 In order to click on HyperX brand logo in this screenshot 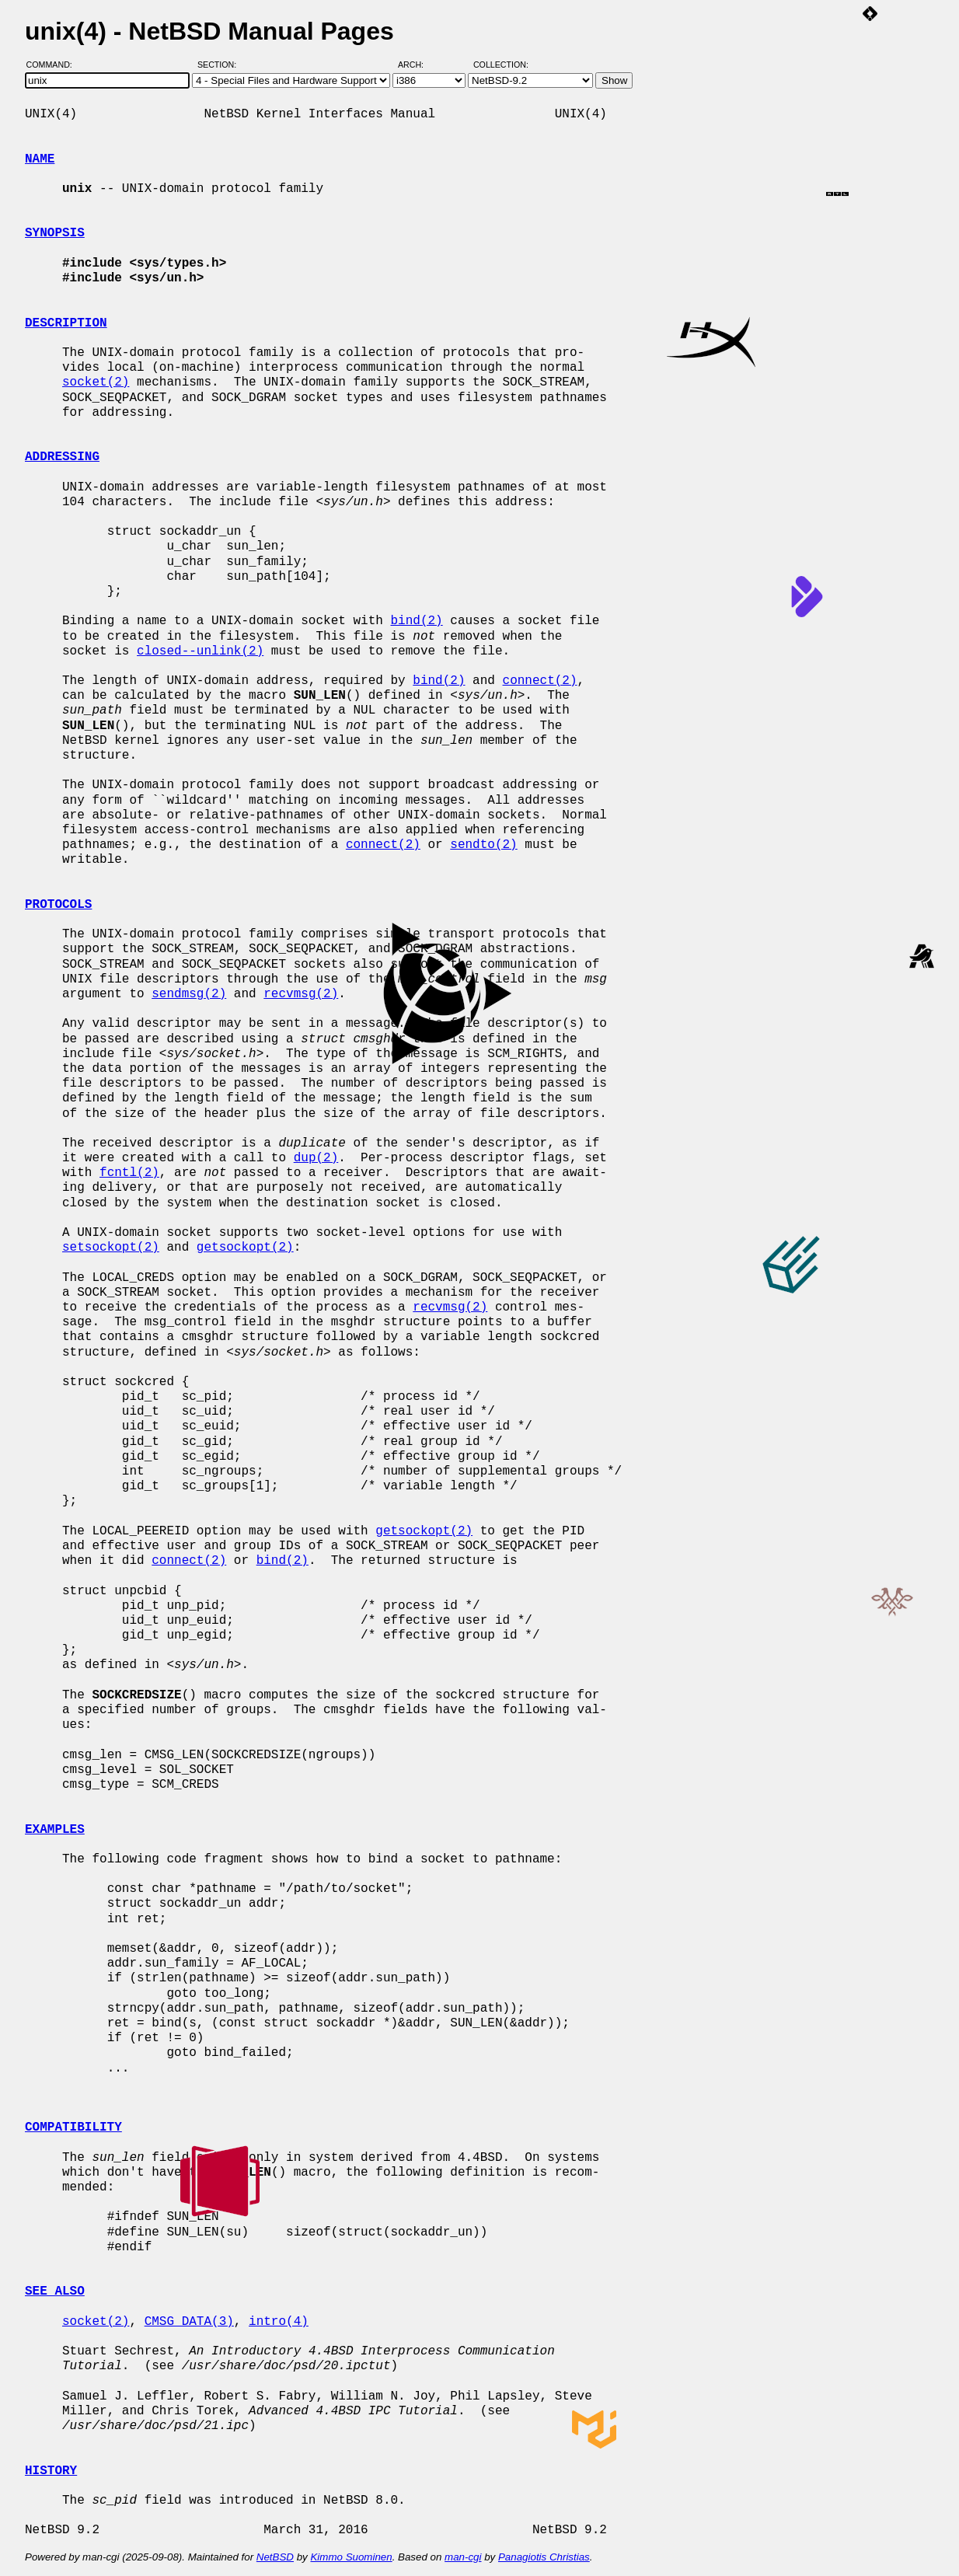, I will do `click(711, 342)`.